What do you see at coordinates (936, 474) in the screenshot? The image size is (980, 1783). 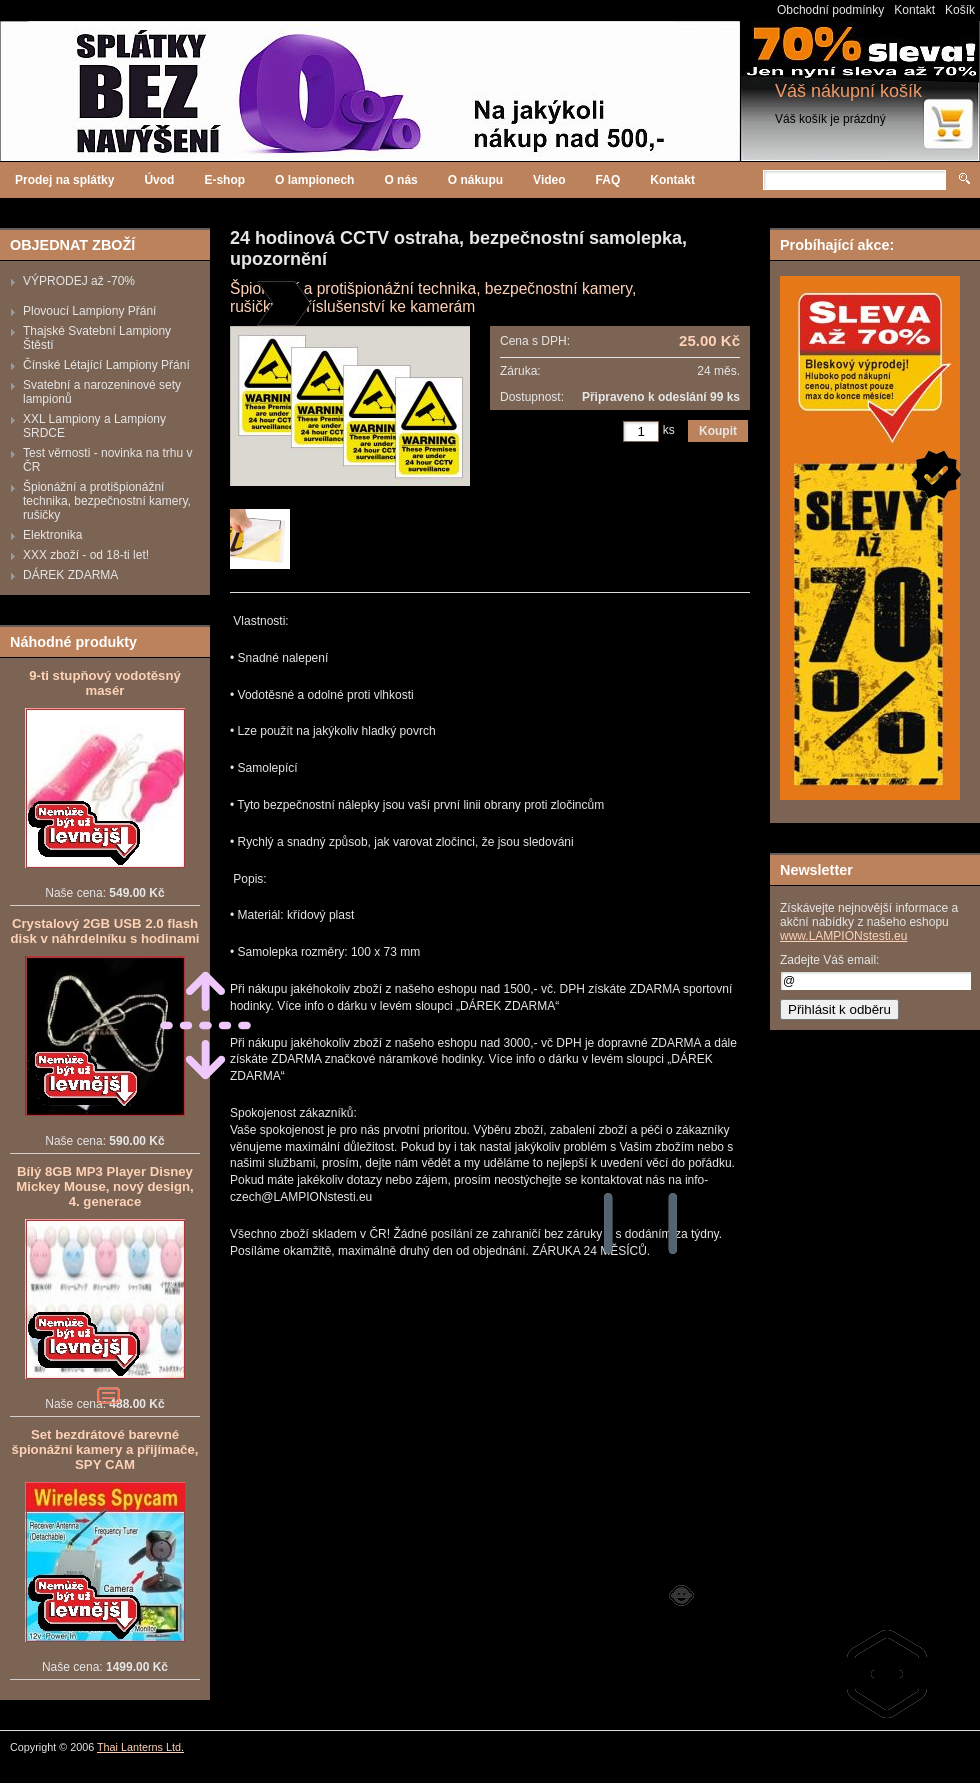 I see `indicates a verified account or profile` at bounding box center [936, 474].